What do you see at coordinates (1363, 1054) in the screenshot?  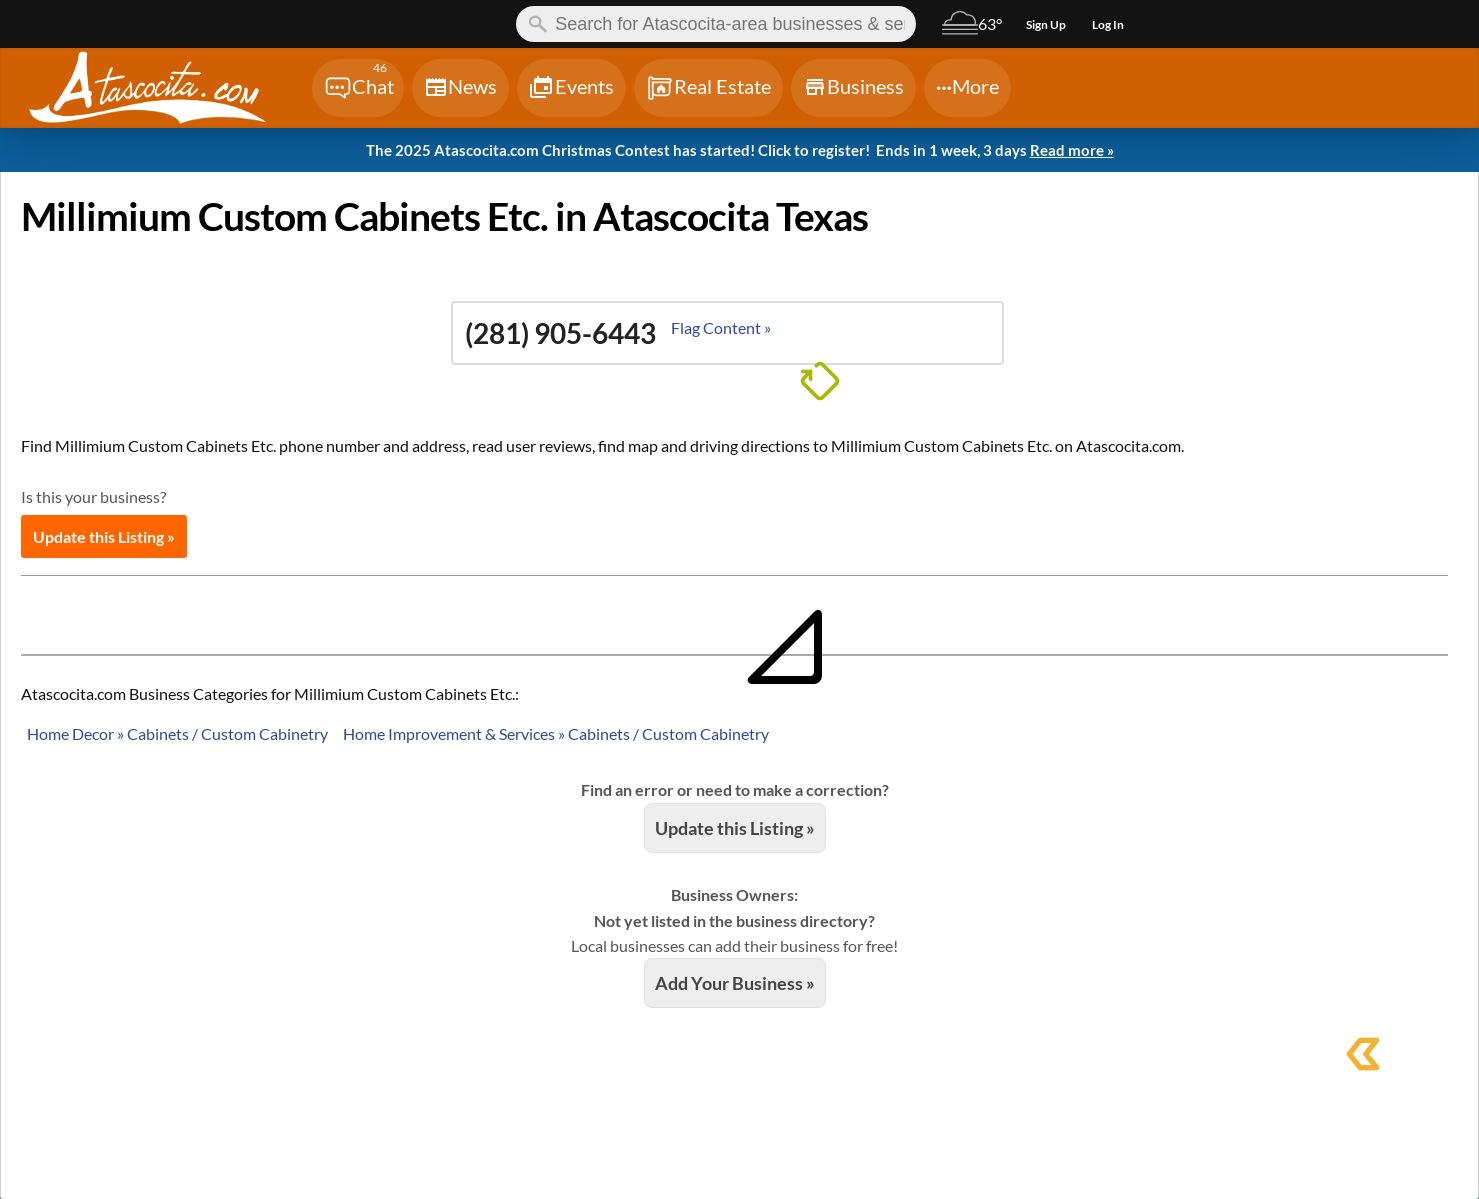 I see `navigate to previous item` at bounding box center [1363, 1054].